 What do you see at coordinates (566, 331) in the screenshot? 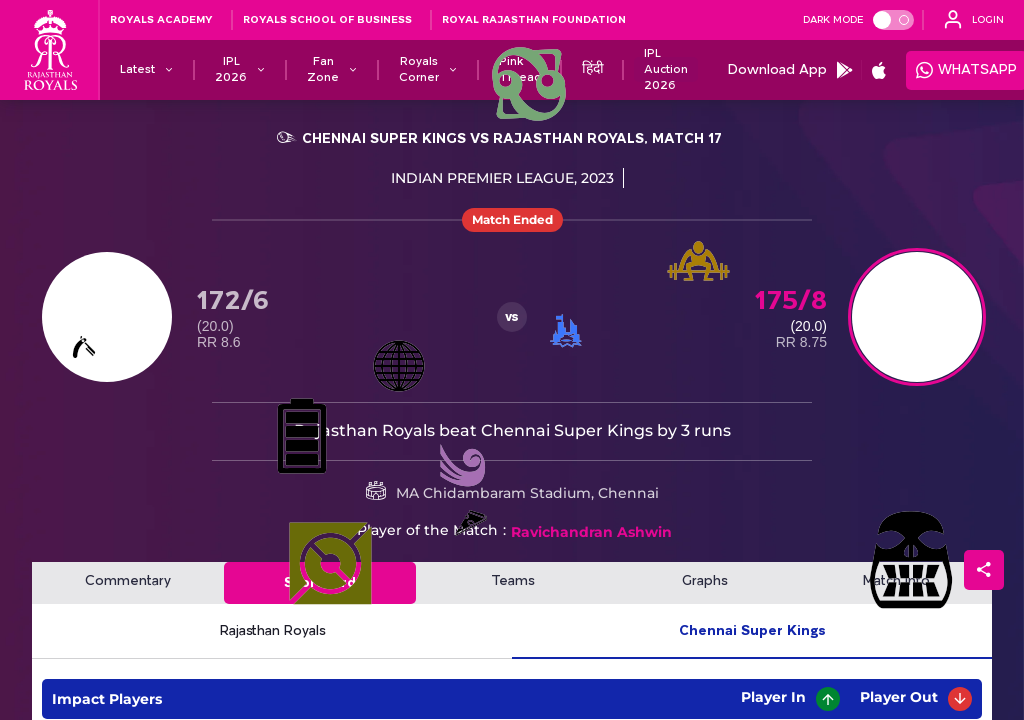
I see `capture or claim a territory` at bounding box center [566, 331].